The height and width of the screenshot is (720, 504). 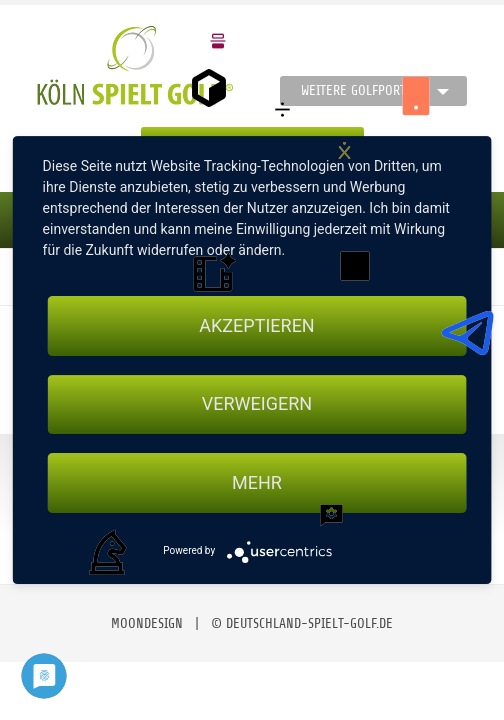 I want to click on access mobile device settings, so click(x=416, y=96).